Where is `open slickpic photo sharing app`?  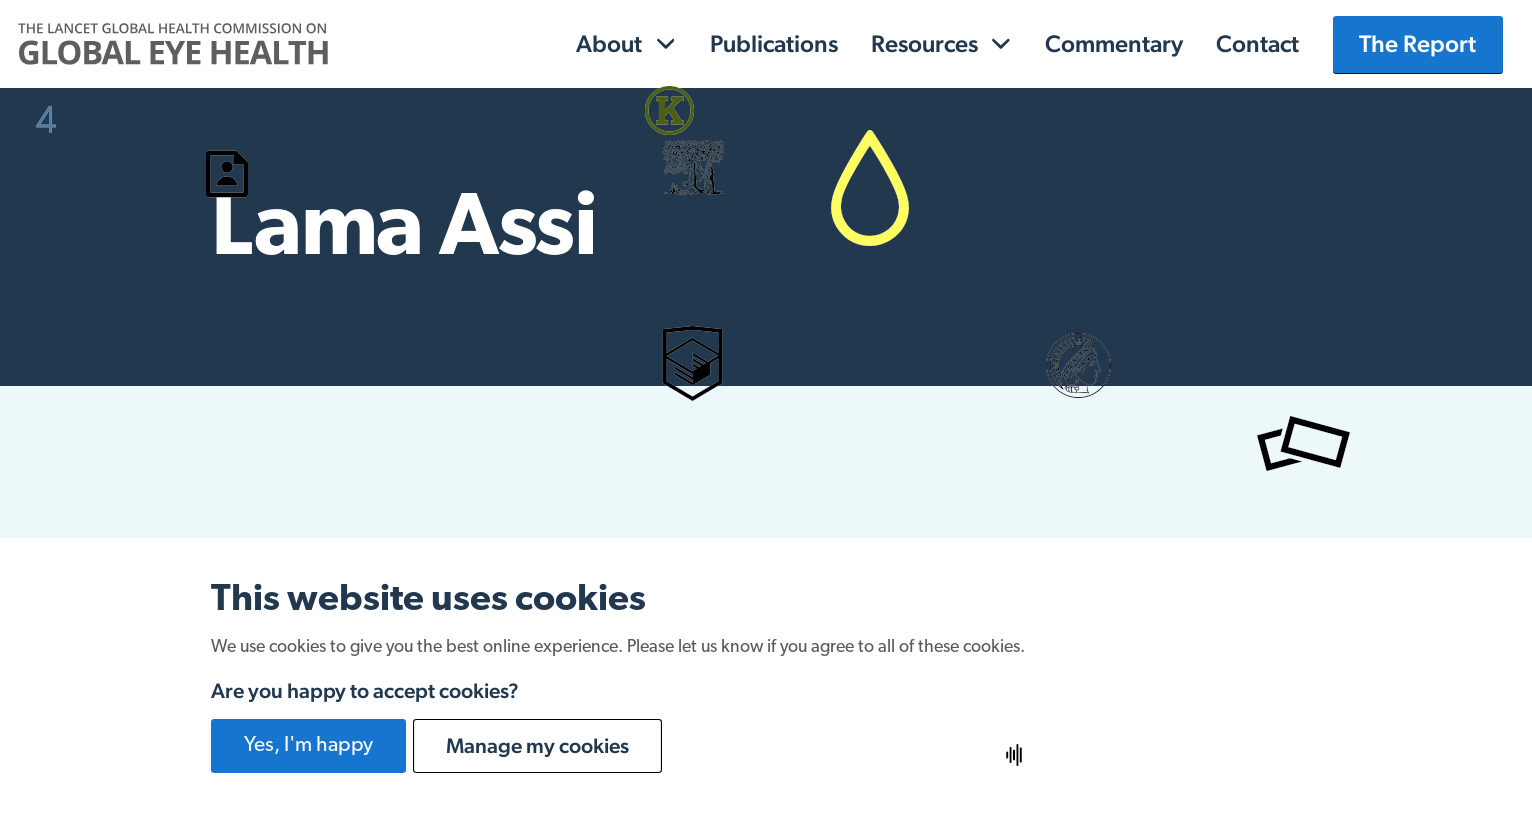 open slickpic photo sharing app is located at coordinates (1303, 443).